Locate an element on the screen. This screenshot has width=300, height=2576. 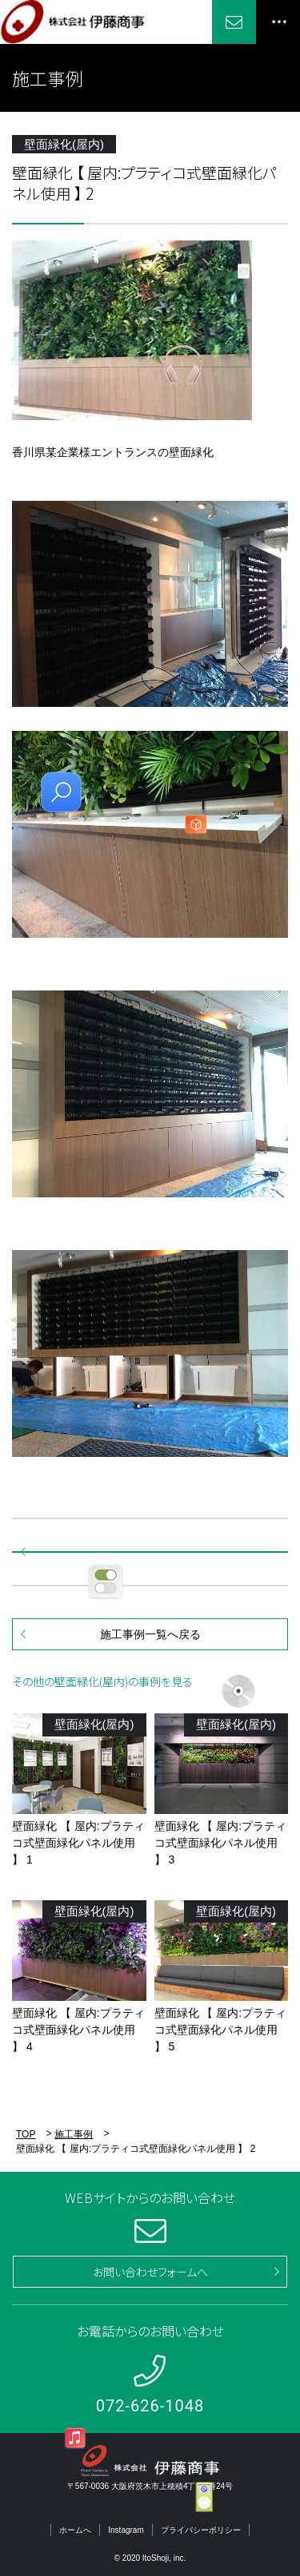
a mobipocket ebook file is located at coordinates (243, 271).